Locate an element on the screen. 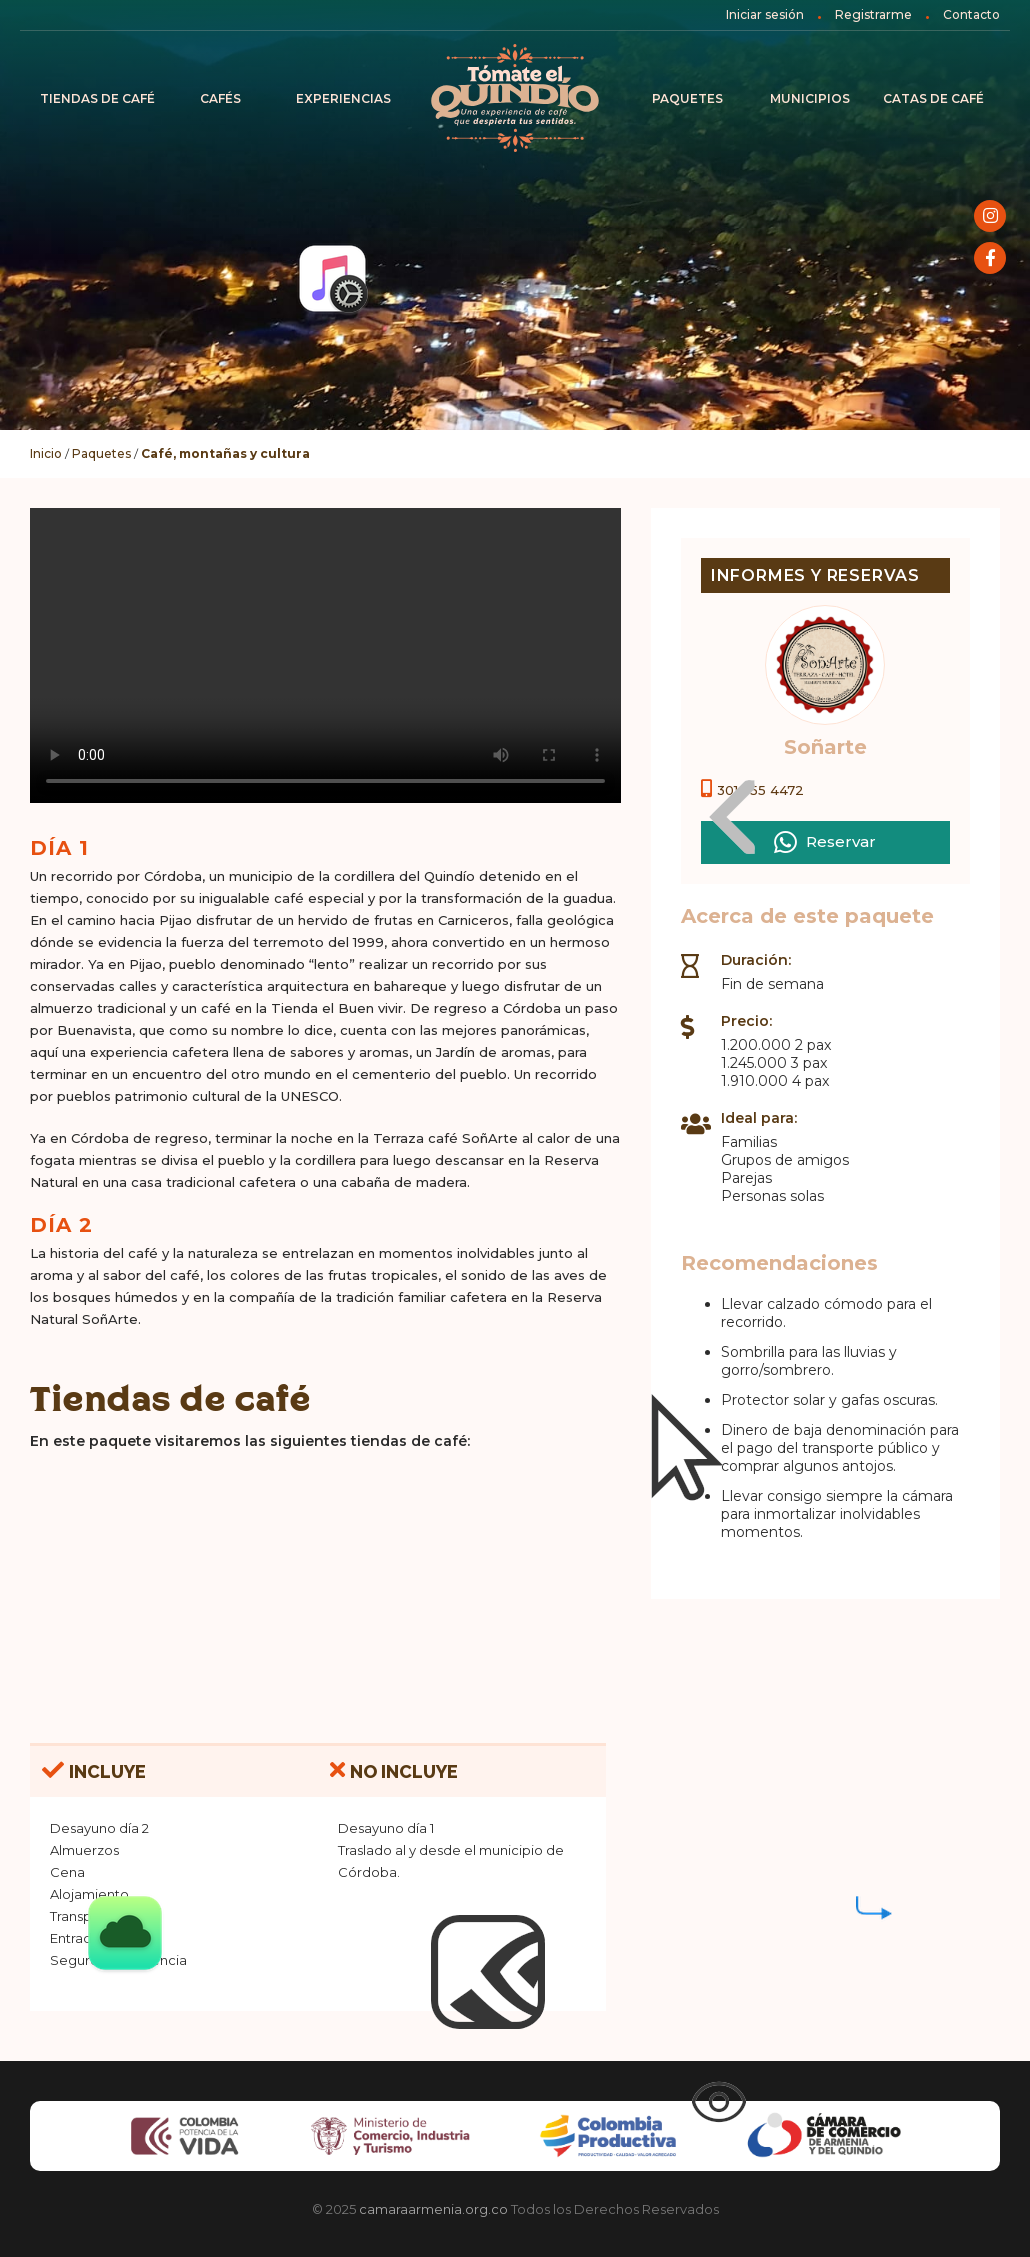  go back to previous screen is located at coordinates (730, 817).